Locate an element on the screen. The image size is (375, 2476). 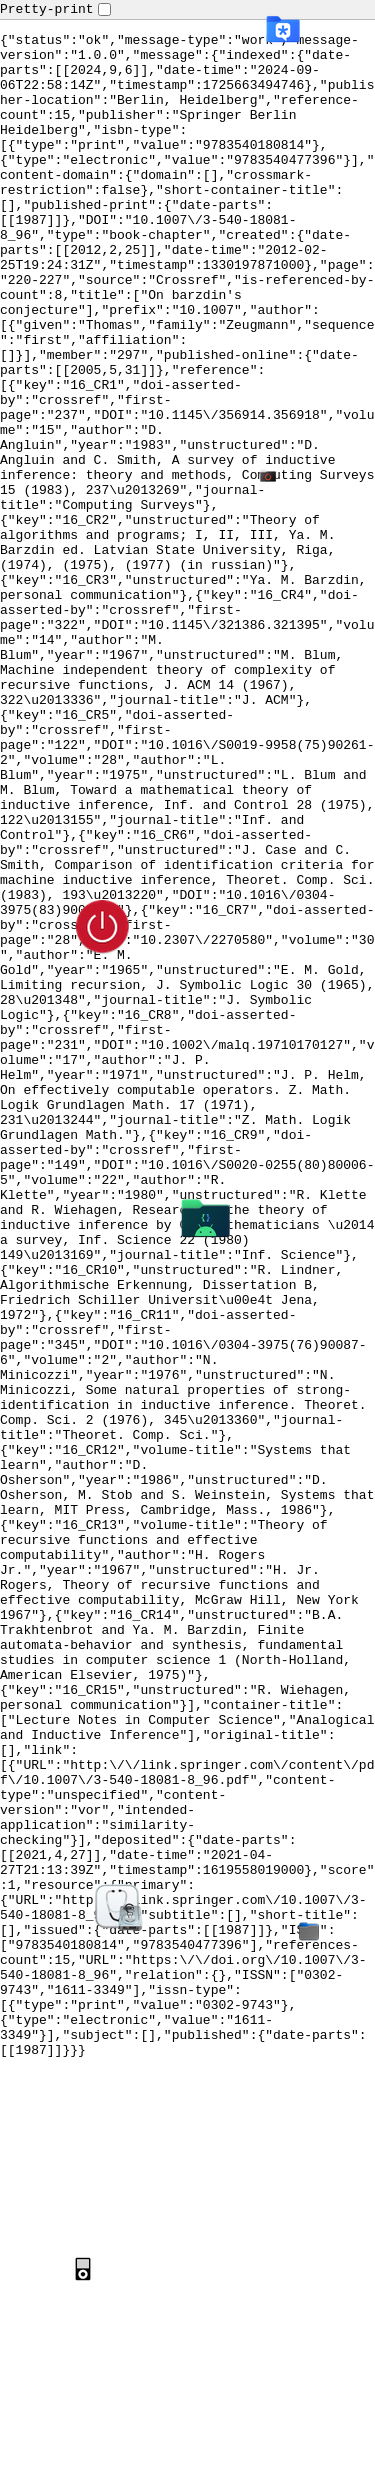
access connected iPod Classic device is located at coordinates (83, 2269).